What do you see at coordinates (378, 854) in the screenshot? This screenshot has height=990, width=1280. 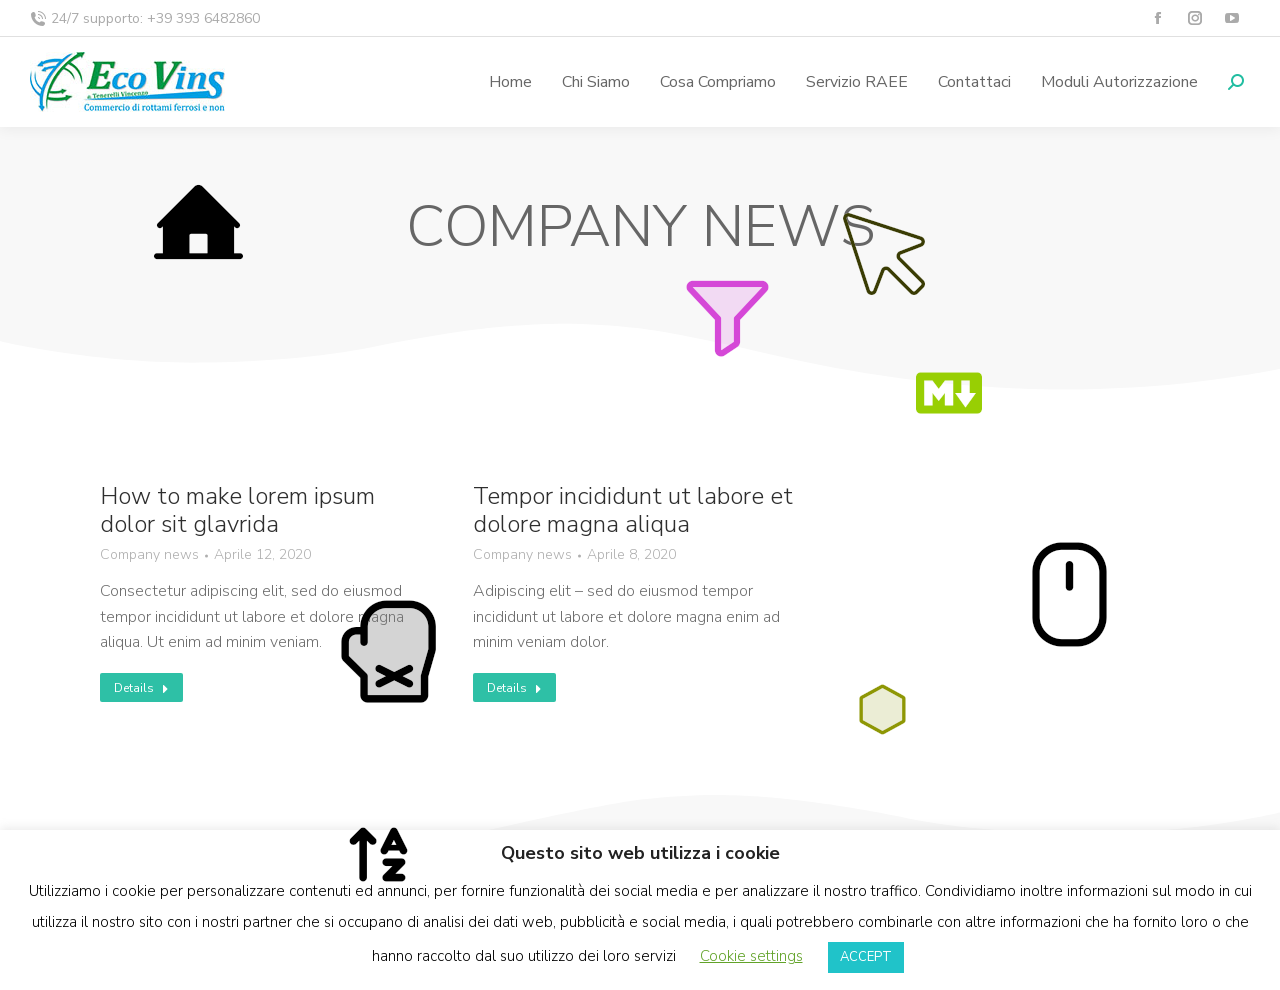 I see `sort items alphabetically in ascending order (A to Z)` at bounding box center [378, 854].